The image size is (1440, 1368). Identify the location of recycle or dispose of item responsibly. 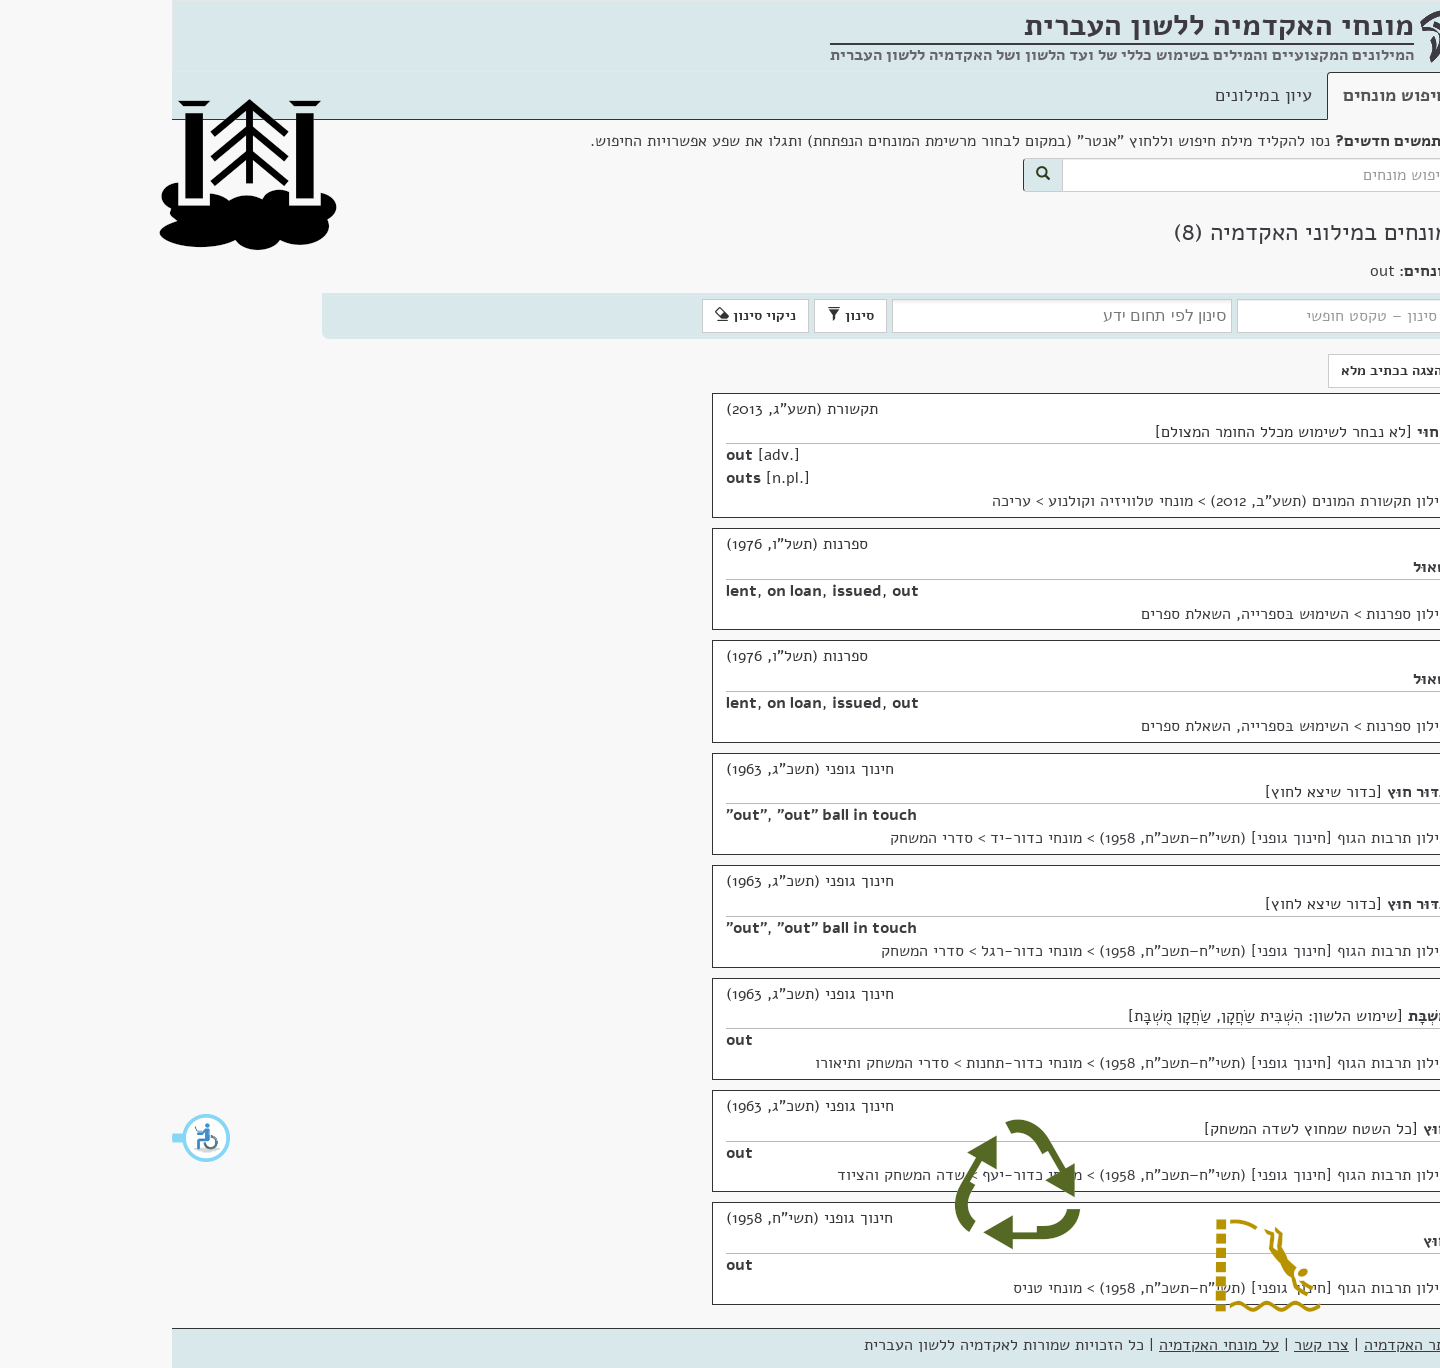
(1017, 1184).